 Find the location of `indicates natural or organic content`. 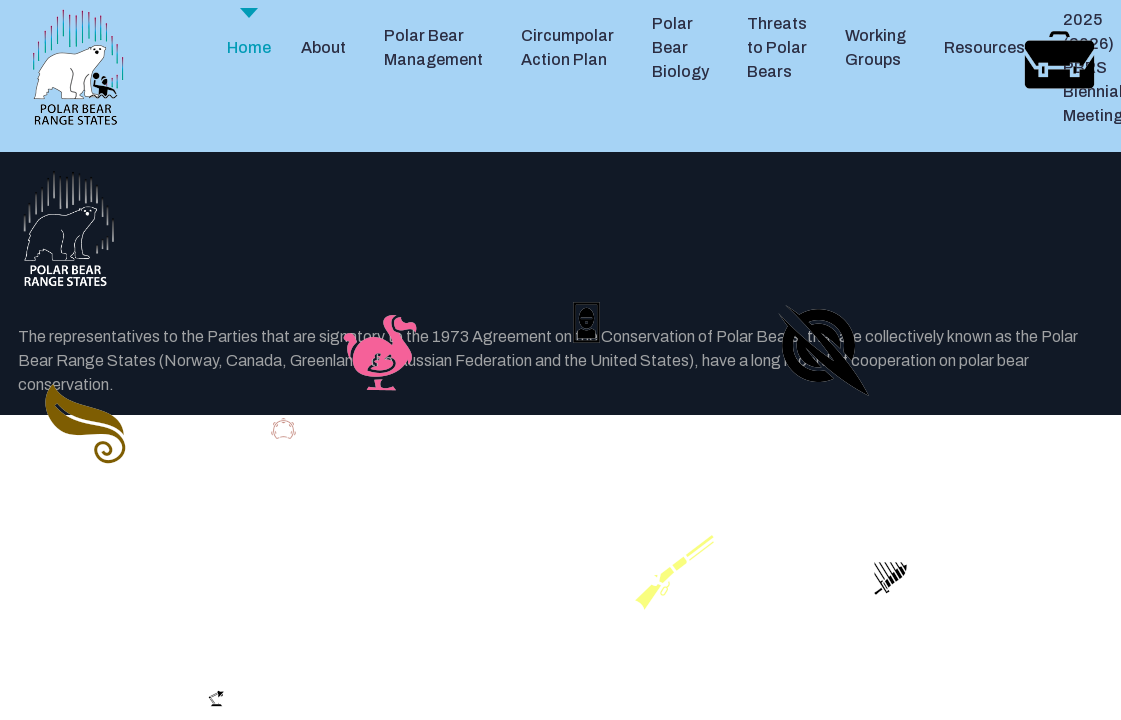

indicates natural or organic content is located at coordinates (85, 423).